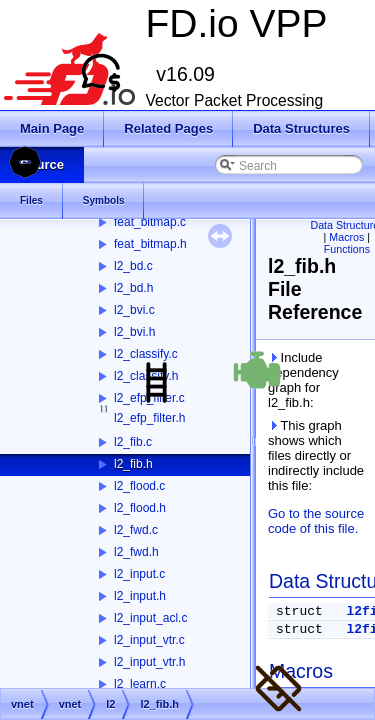  I want to click on send or receive payment messages, so click(101, 71).